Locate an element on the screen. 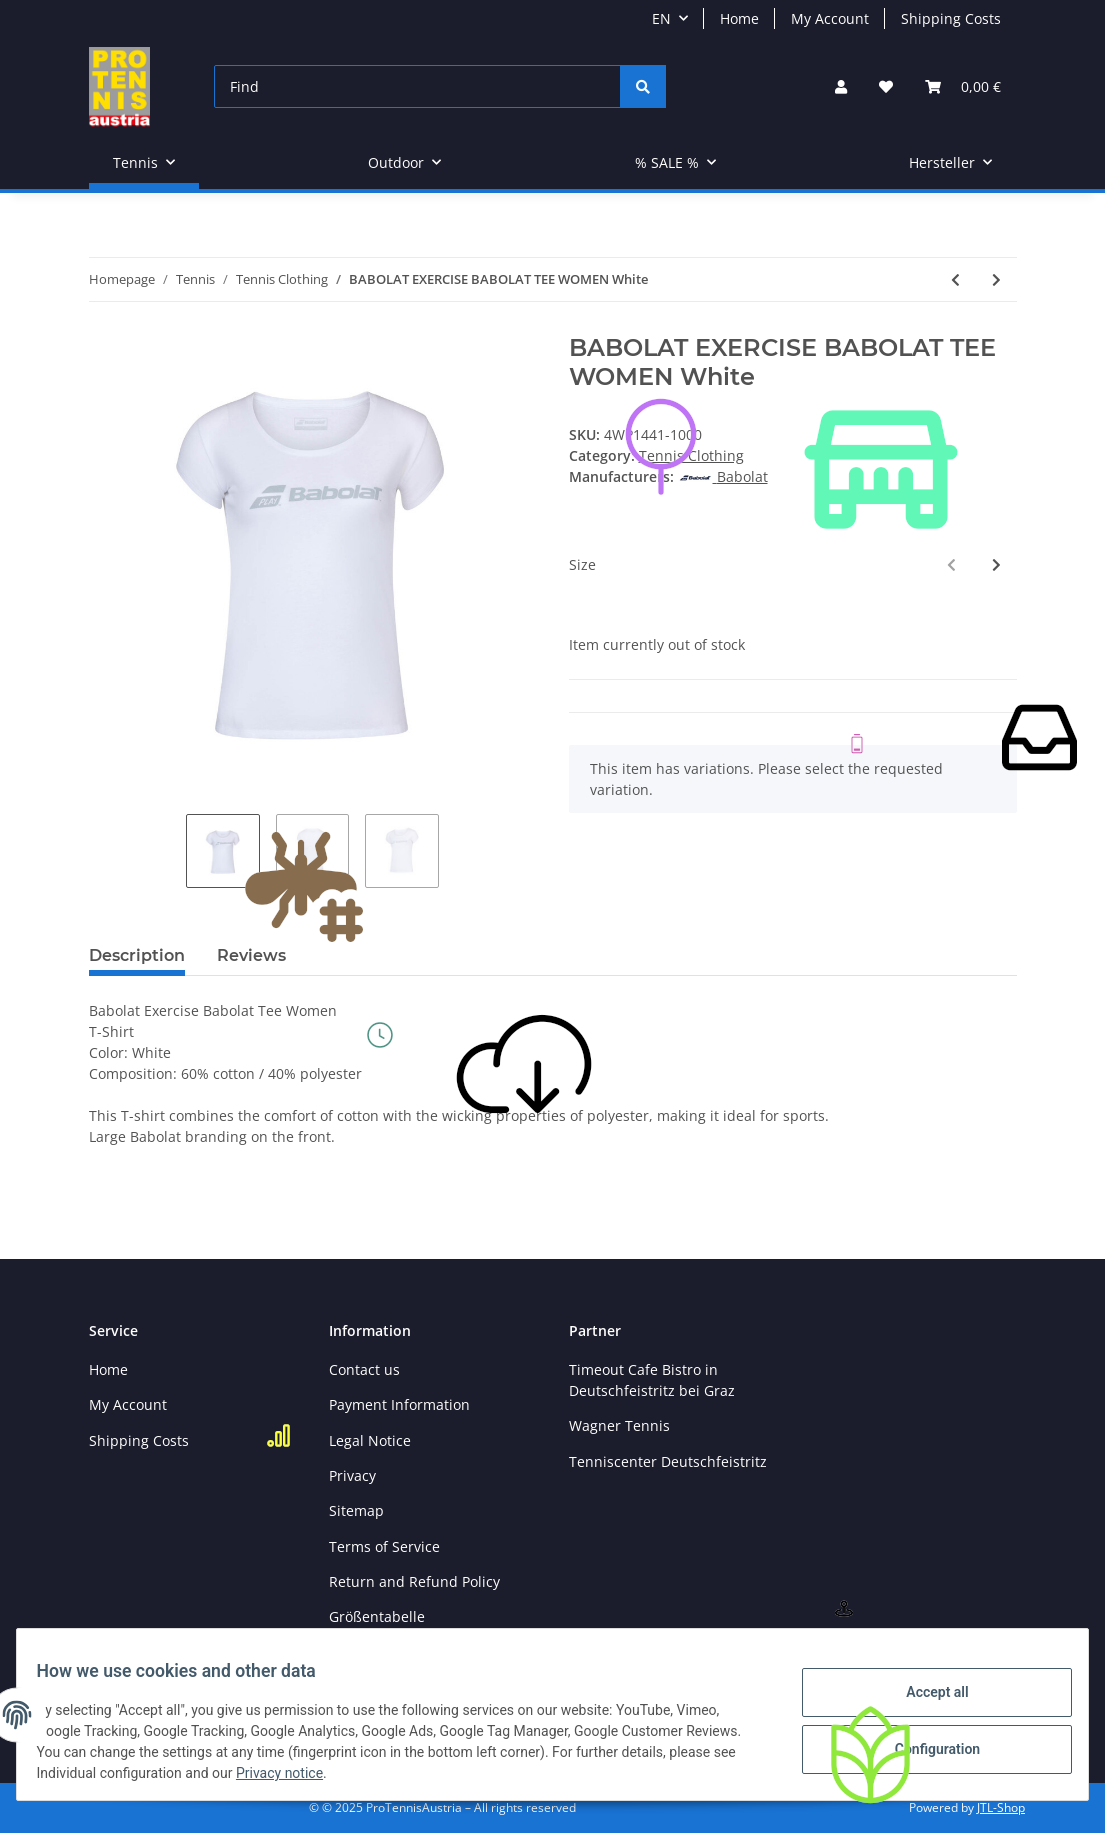 This screenshot has height=1833, width=1105. mark a location on the map is located at coordinates (844, 1609).